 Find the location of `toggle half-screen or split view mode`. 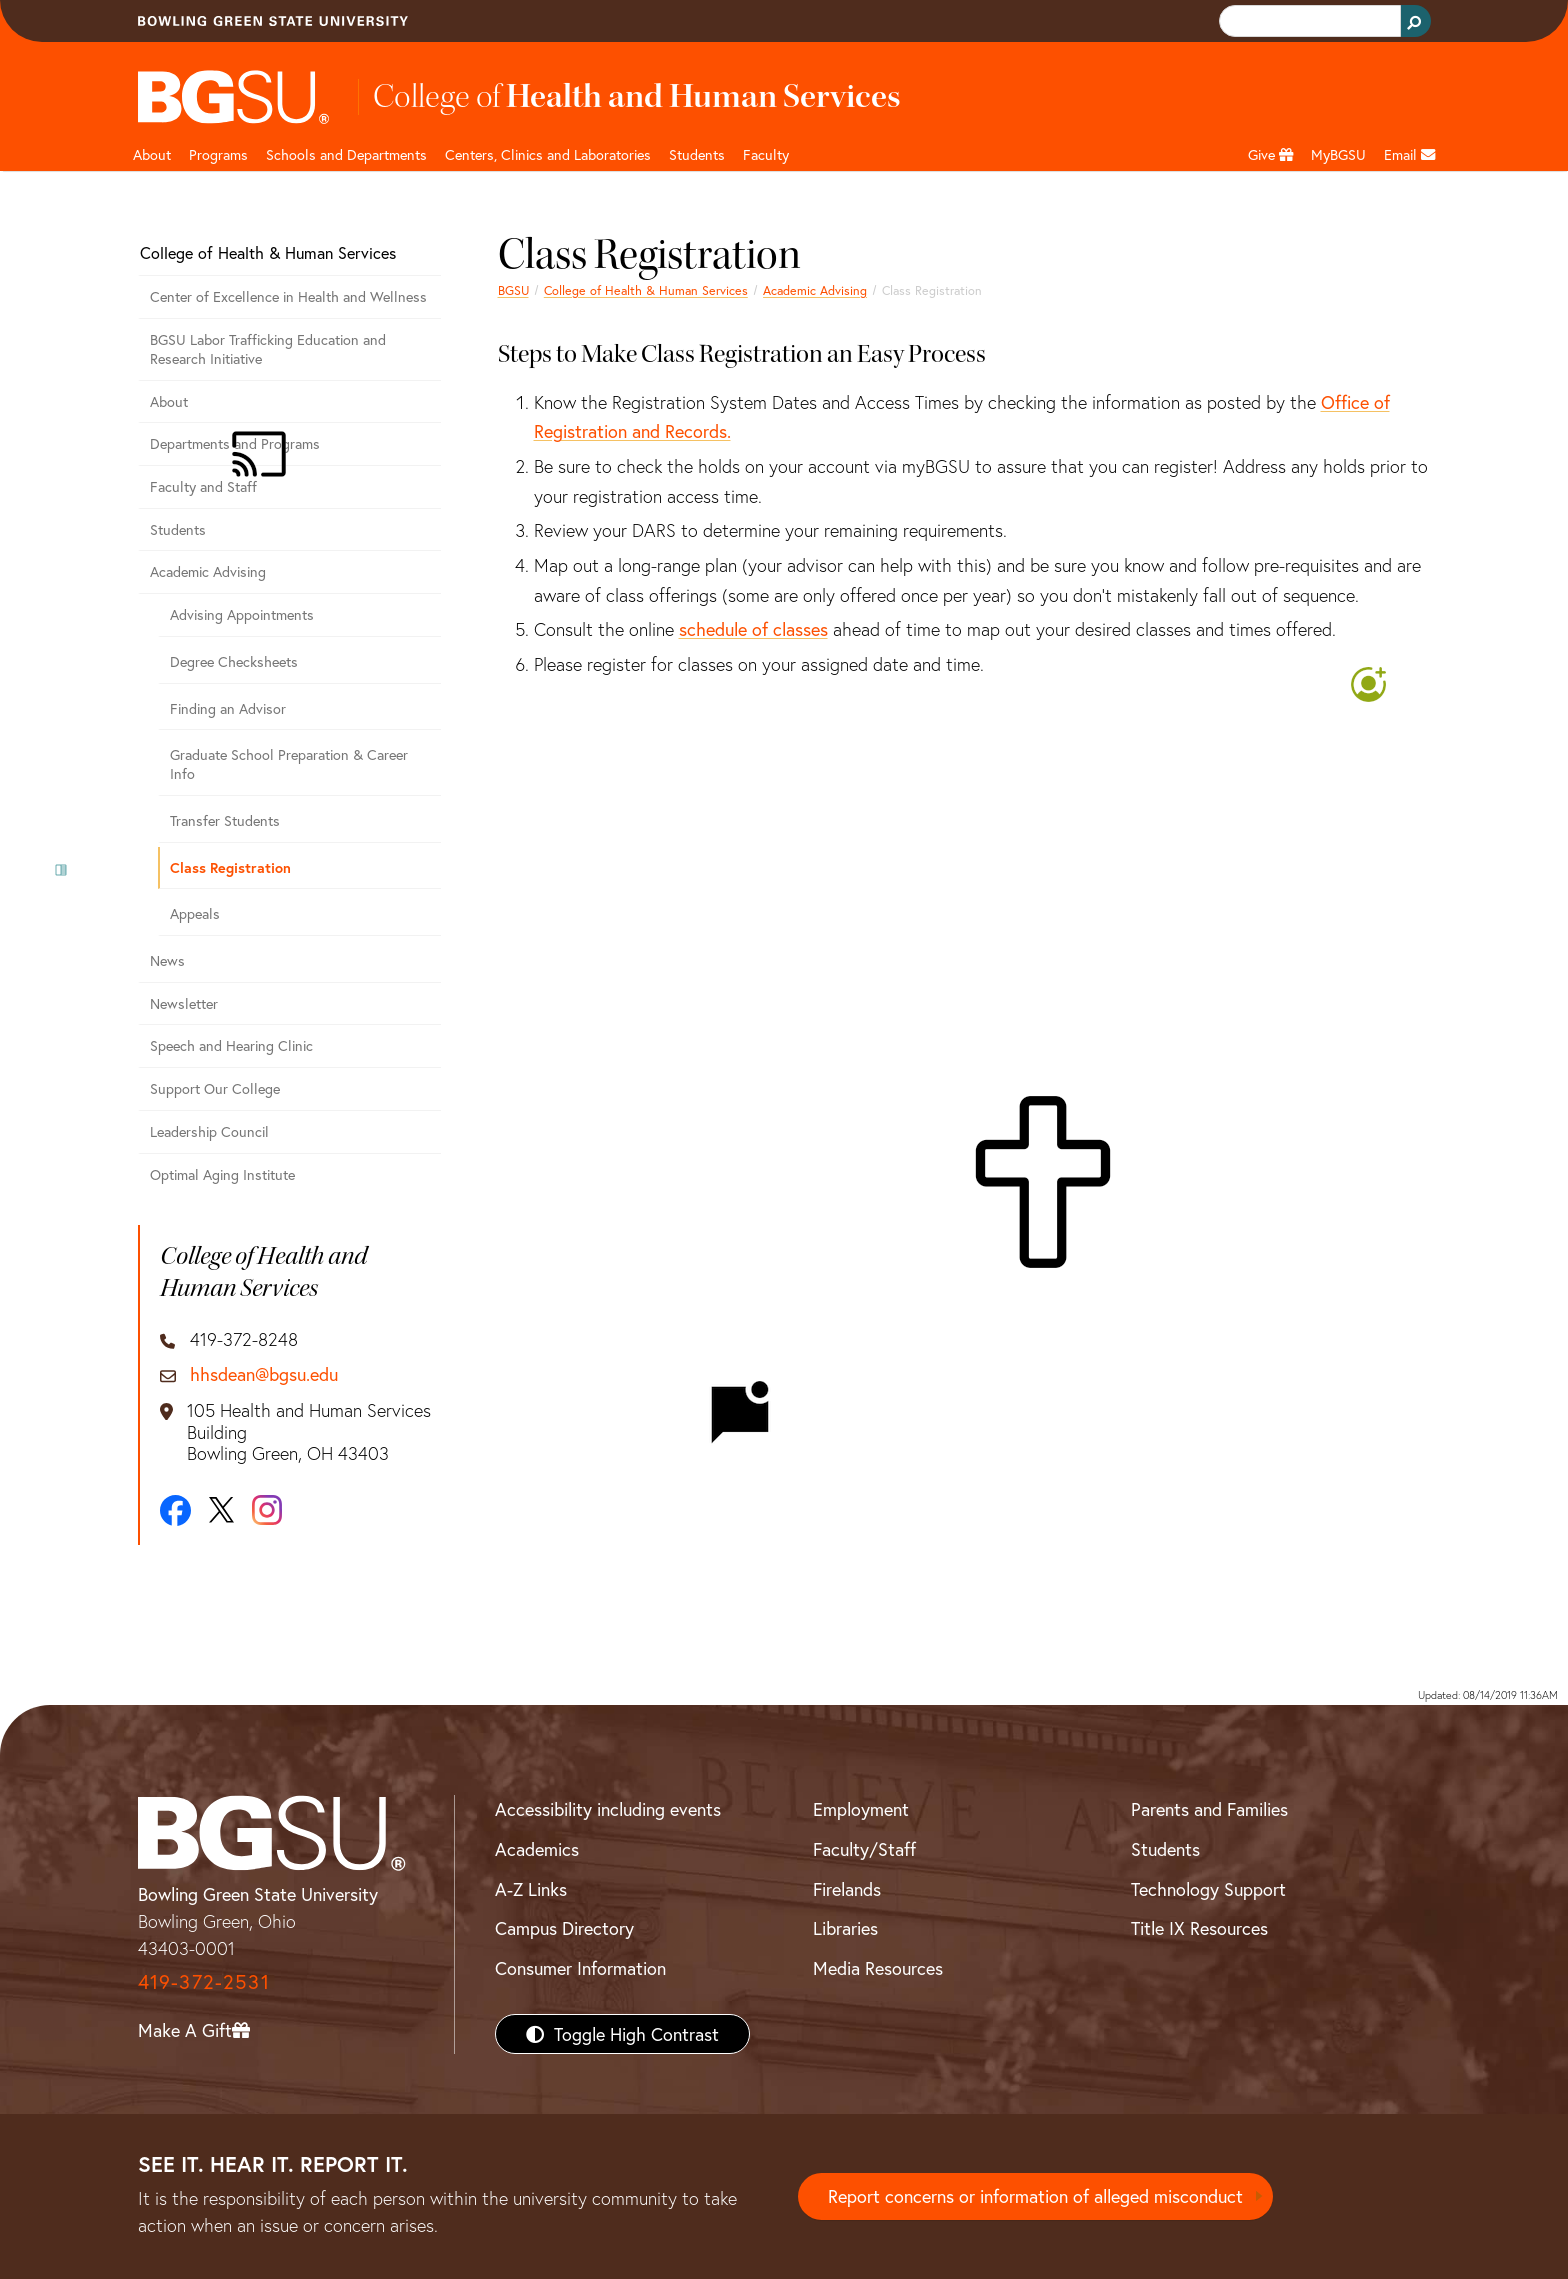

toggle half-screen or split view mode is located at coordinates (61, 870).